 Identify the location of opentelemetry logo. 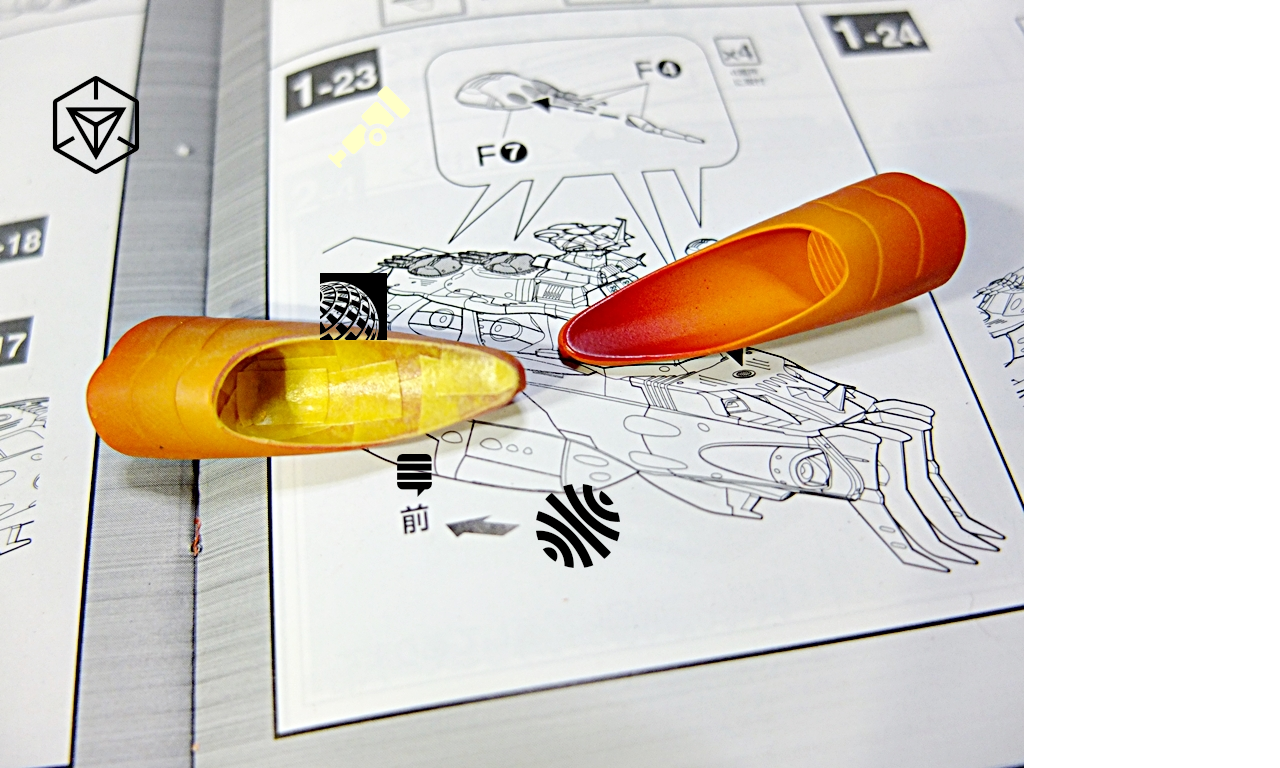
(369, 127).